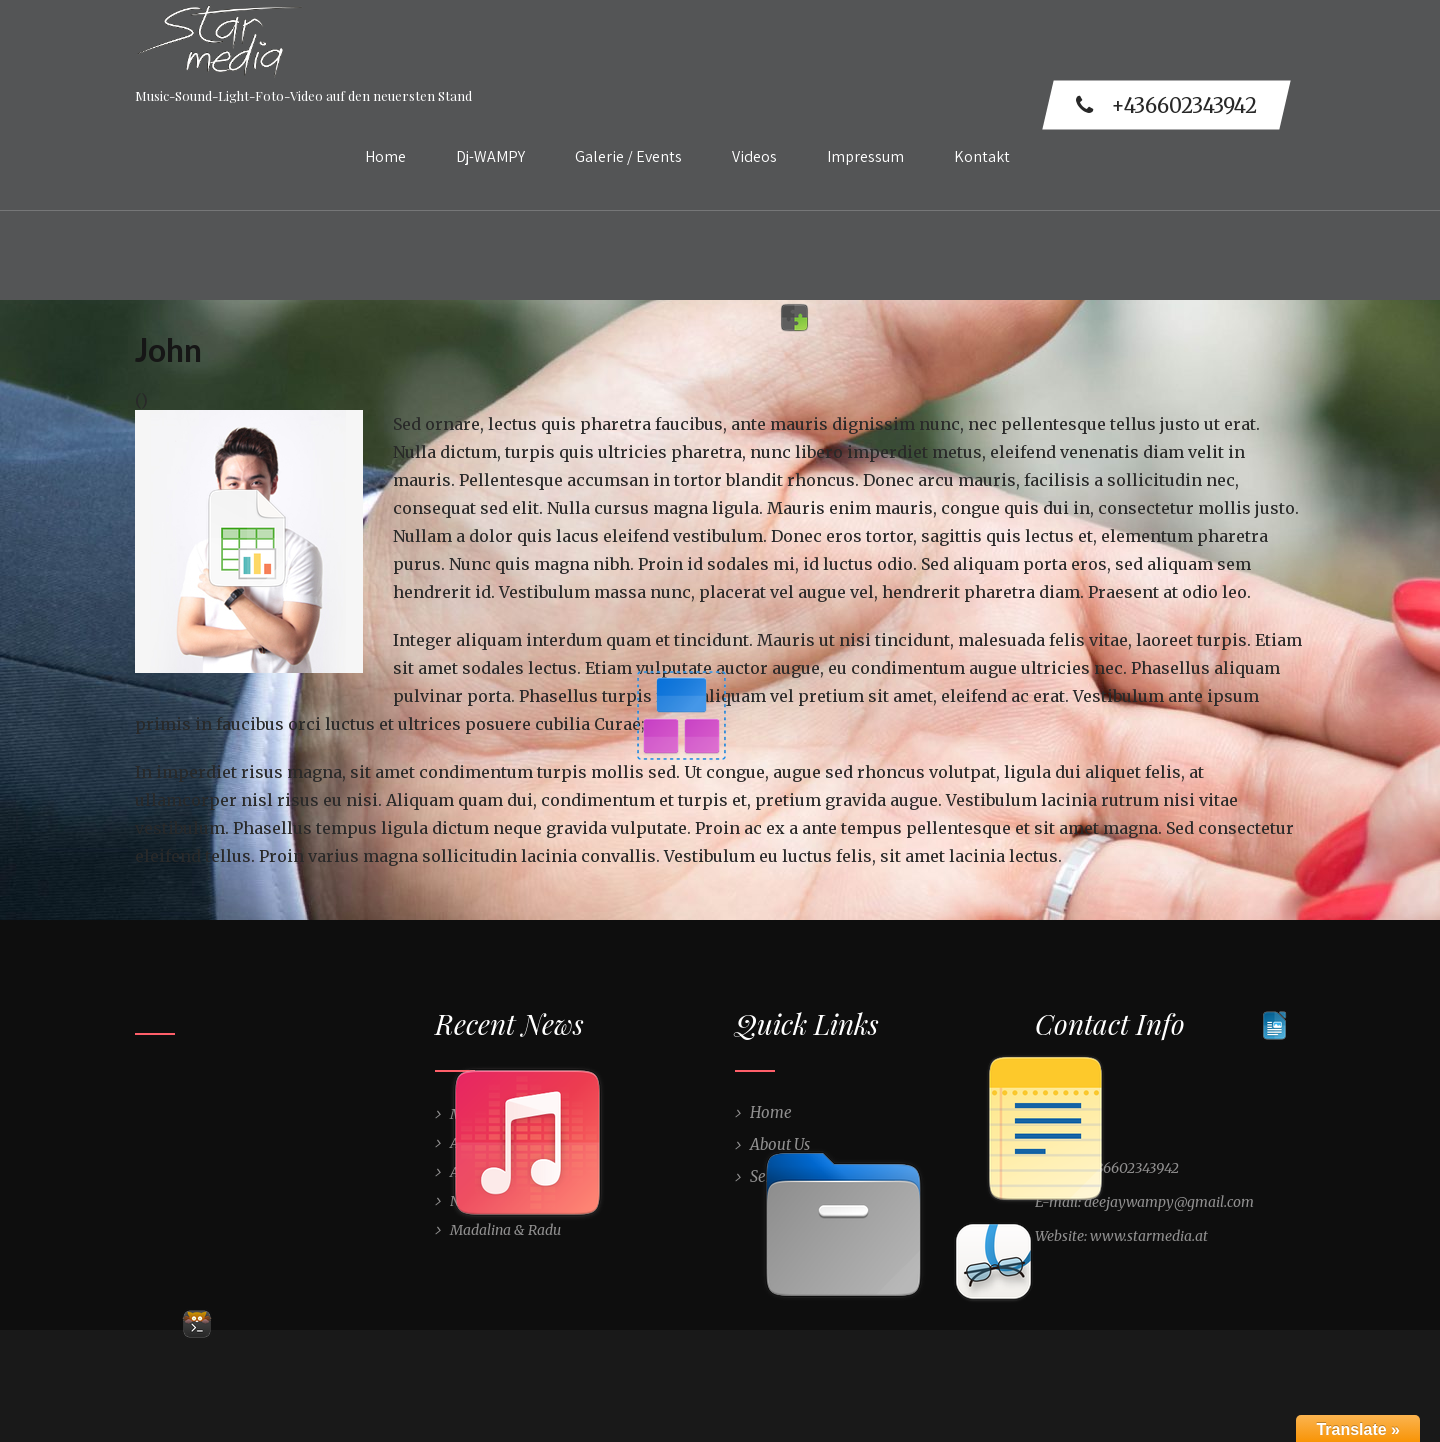 The width and height of the screenshot is (1440, 1442). I want to click on open the notes app, so click(1045, 1128).